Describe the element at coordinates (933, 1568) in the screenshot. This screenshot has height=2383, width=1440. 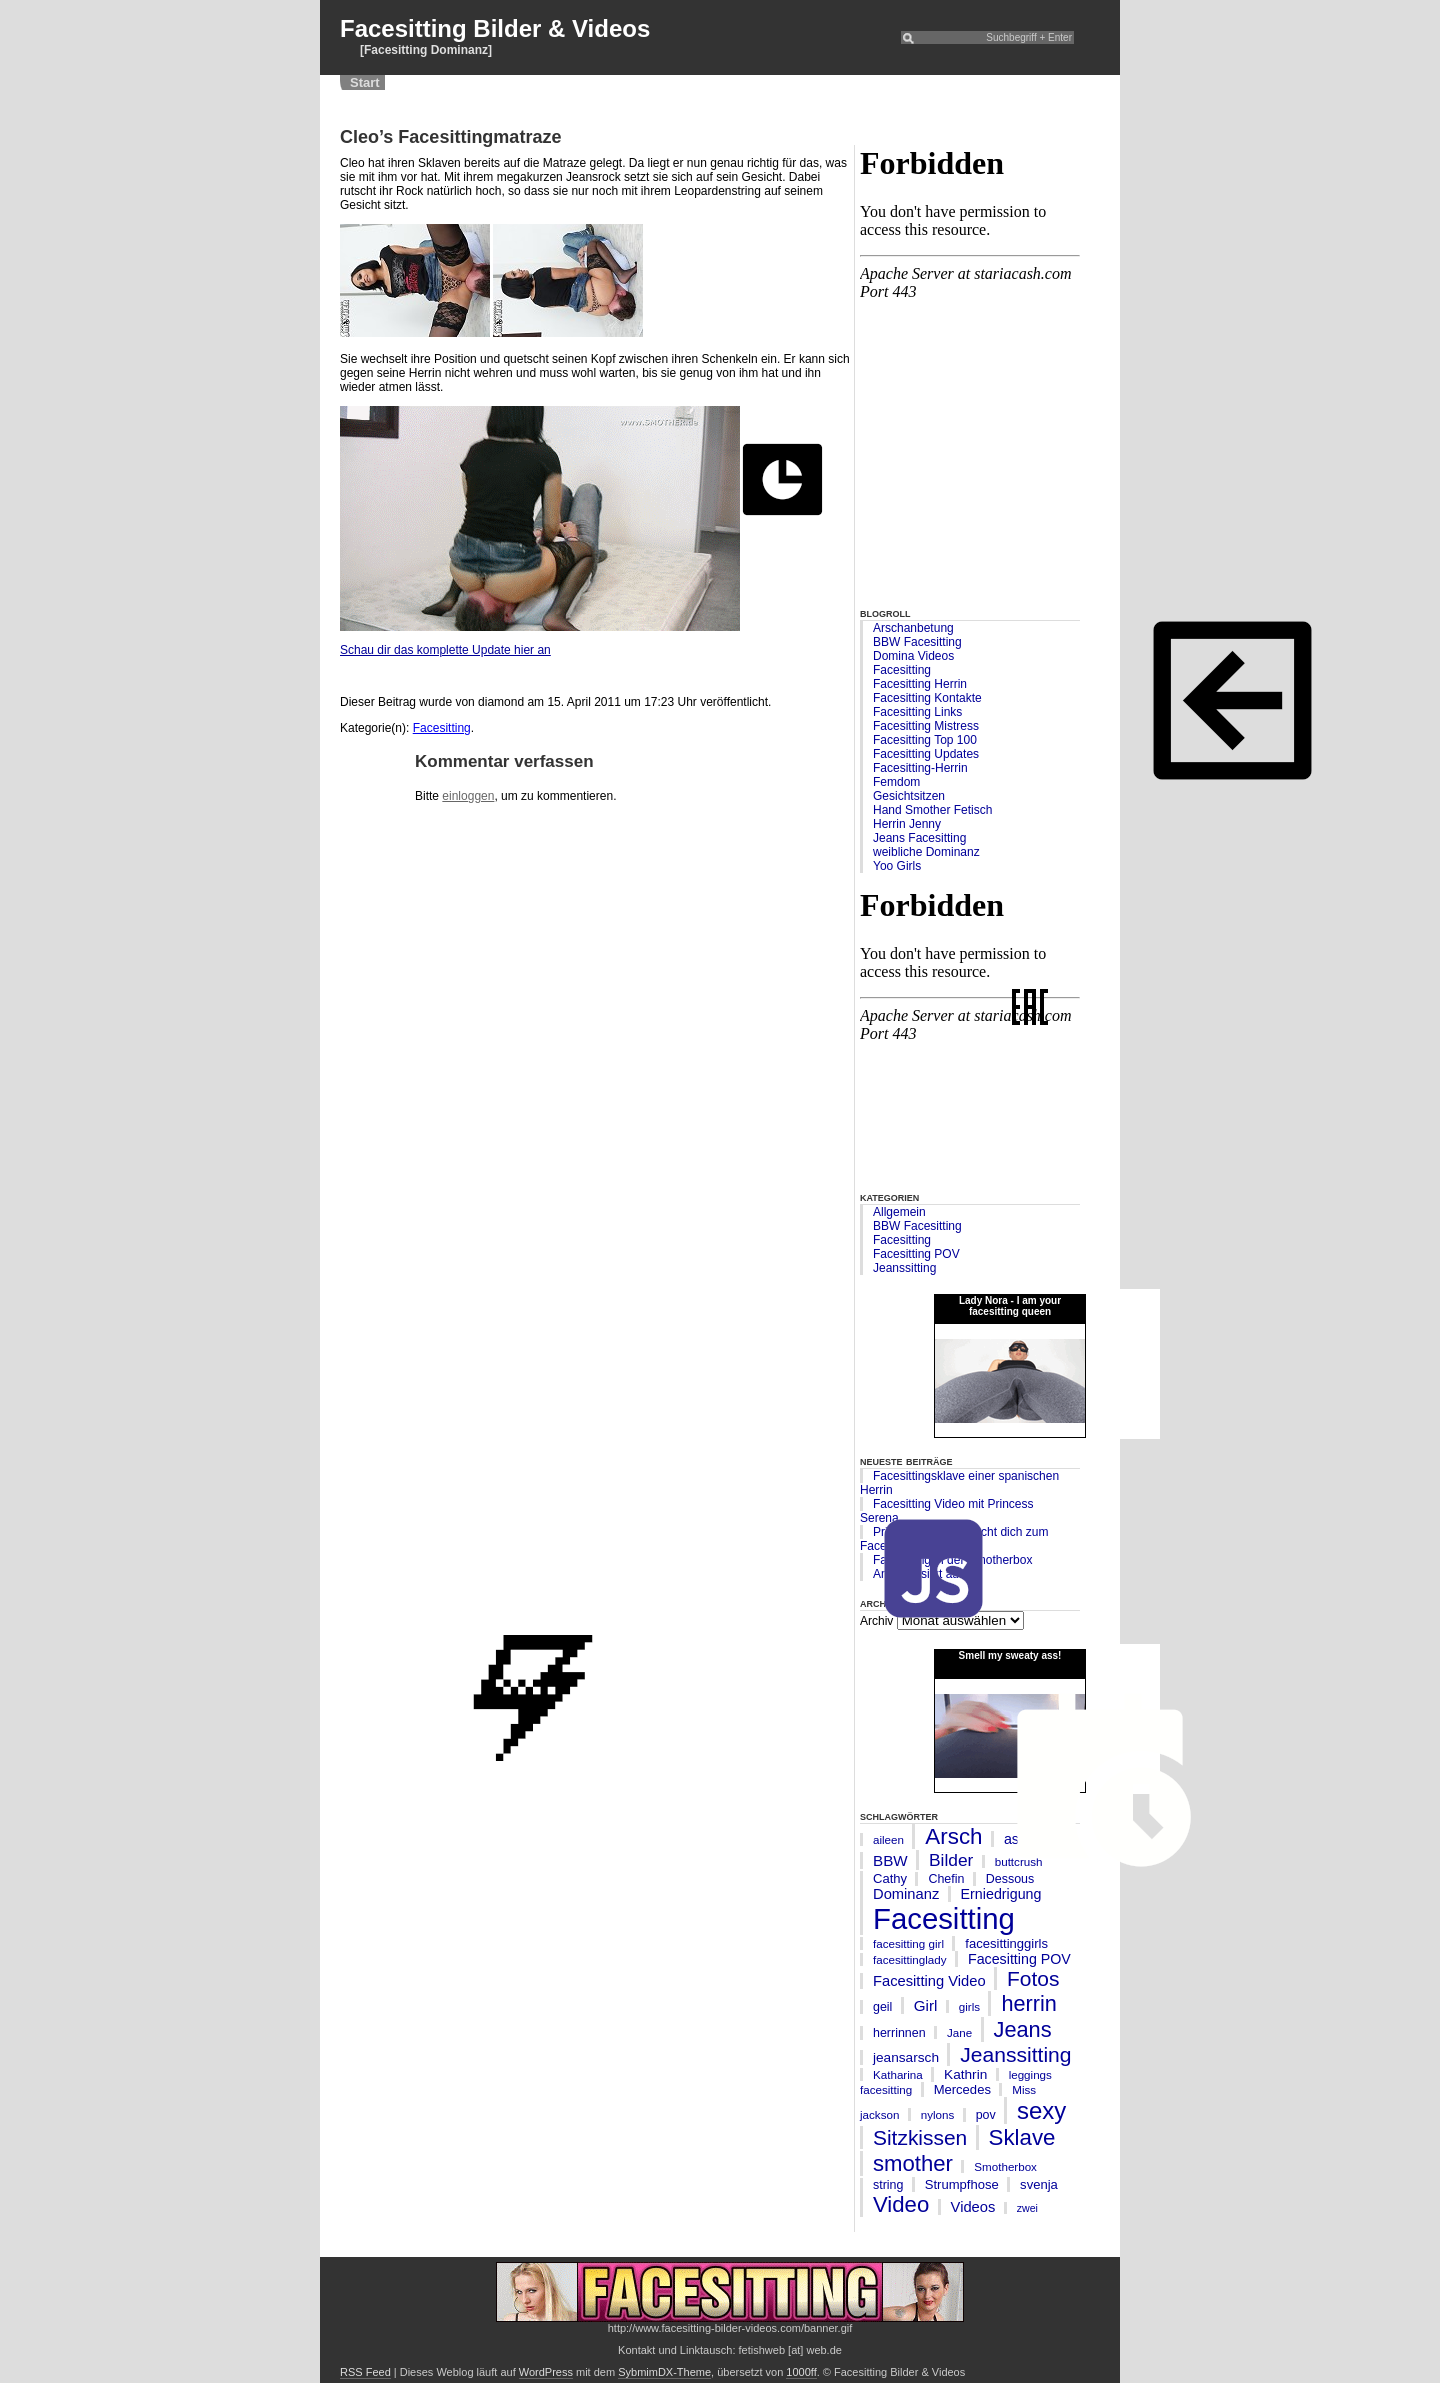
I see `javascript programming language logo` at that location.